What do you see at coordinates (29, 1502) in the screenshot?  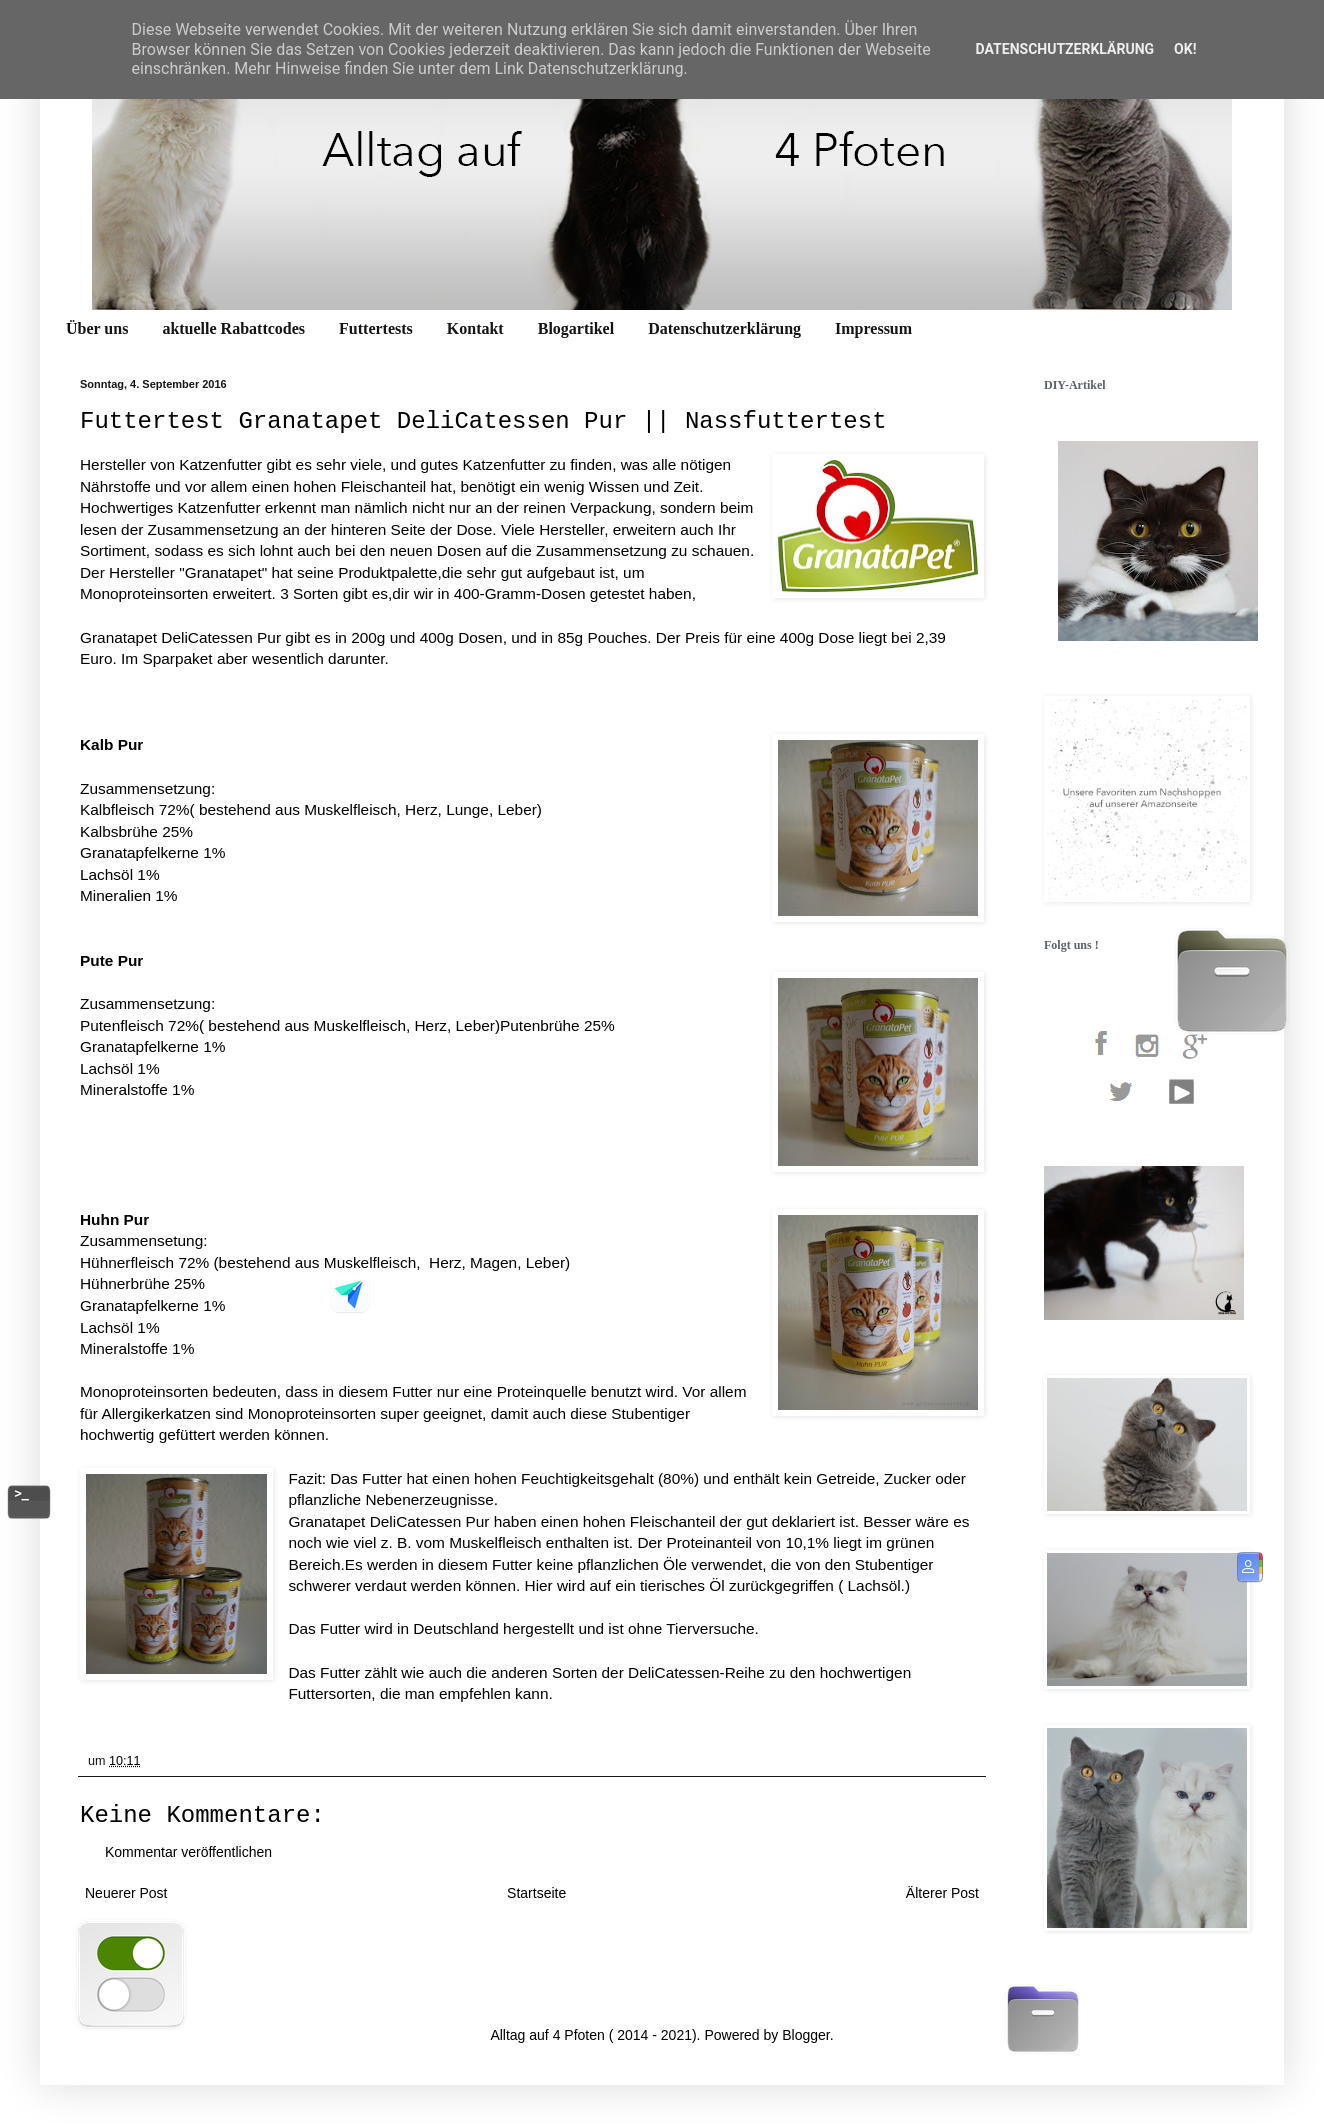 I see `open the terminal or command line interface` at bounding box center [29, 1502].